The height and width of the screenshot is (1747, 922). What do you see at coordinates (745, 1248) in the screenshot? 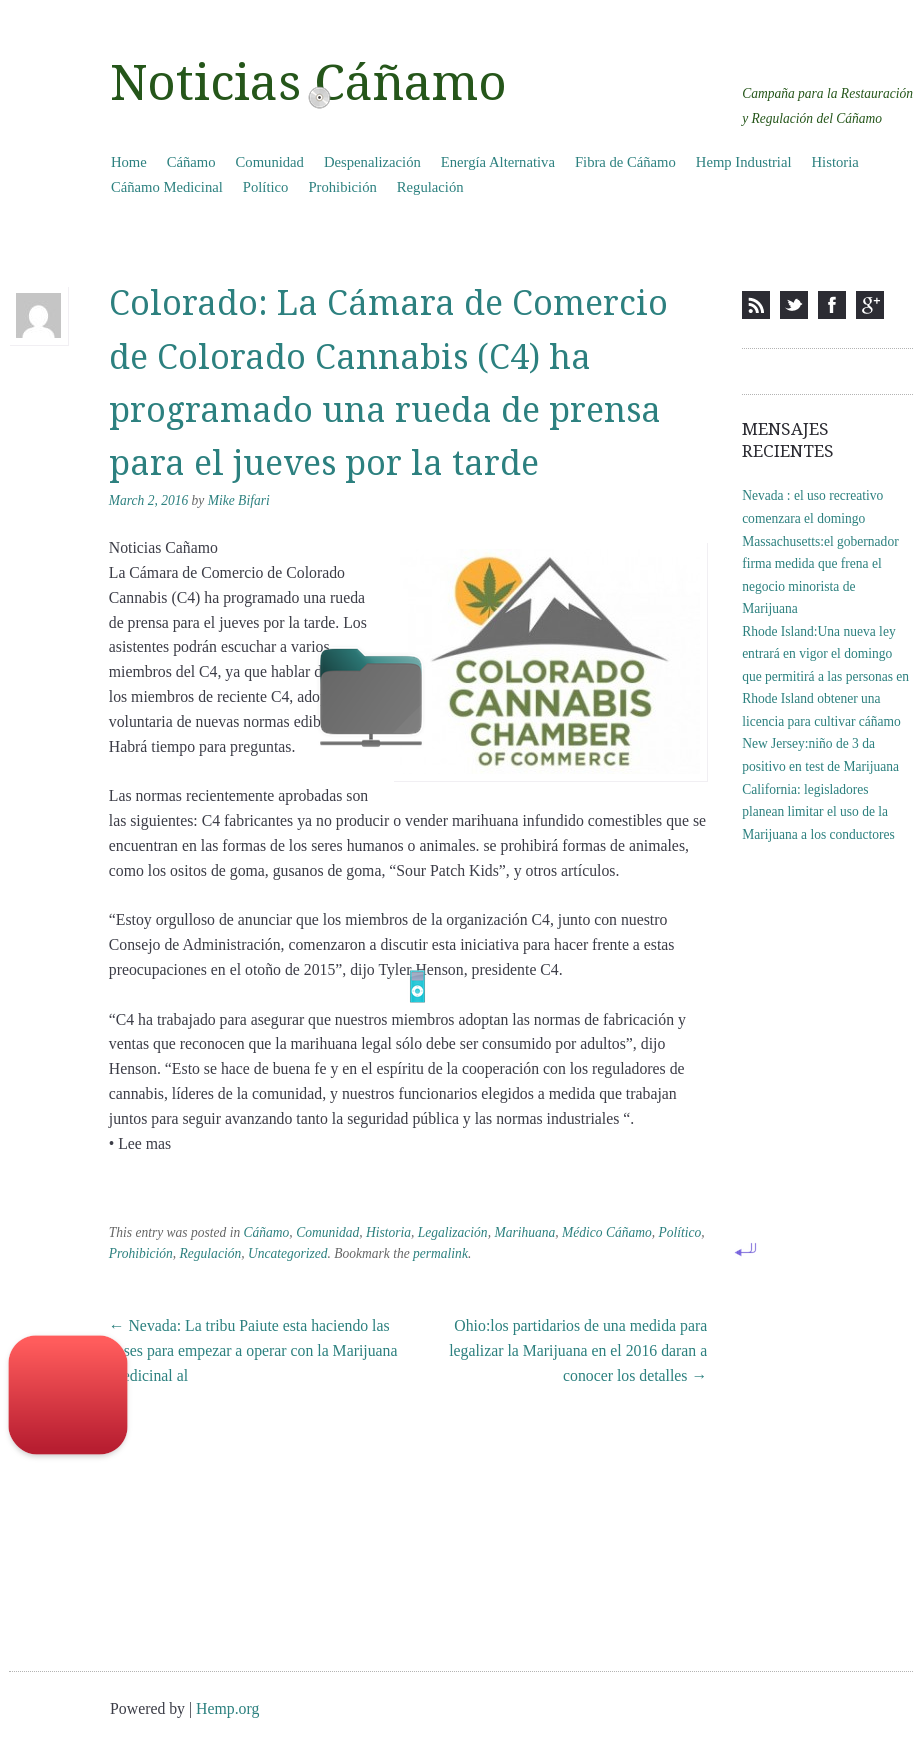
I see `reply to all recipients of an email` at bounding box center [745, 1248].